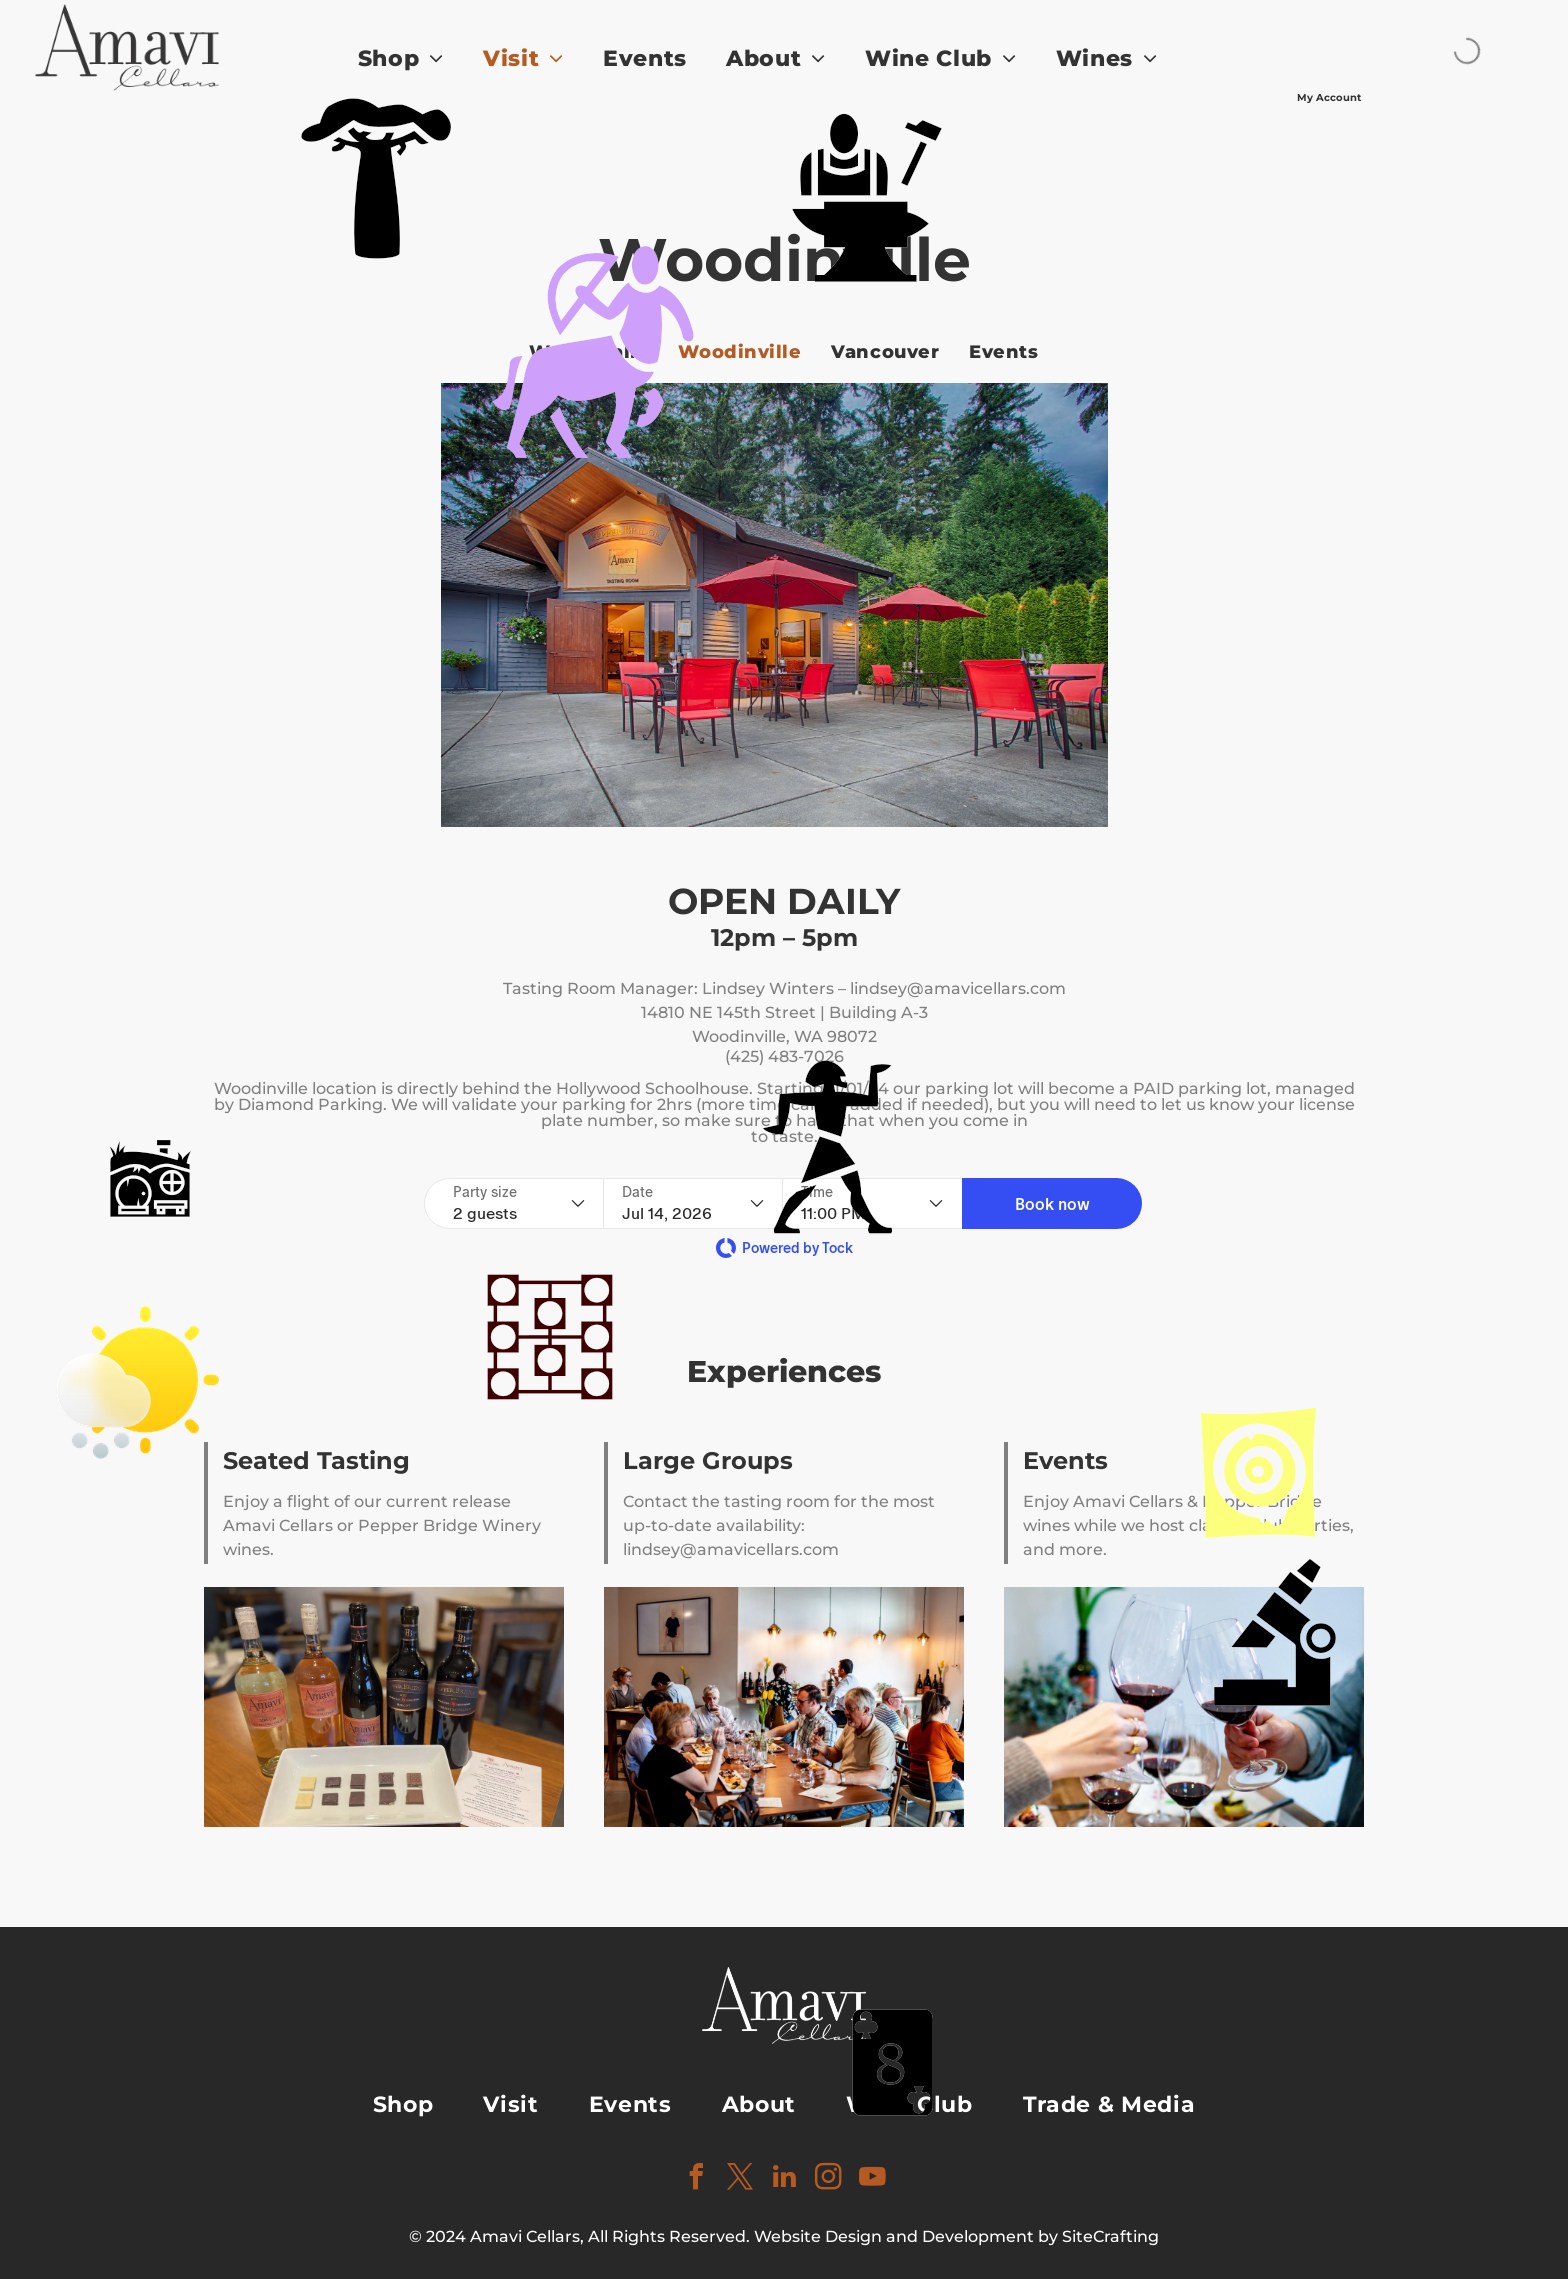 The height and width of the screenshot is (2279, 1568). Describe the element at coordinates (593, 352) in the screenshot. I see `select centaur character or unit` at that location.